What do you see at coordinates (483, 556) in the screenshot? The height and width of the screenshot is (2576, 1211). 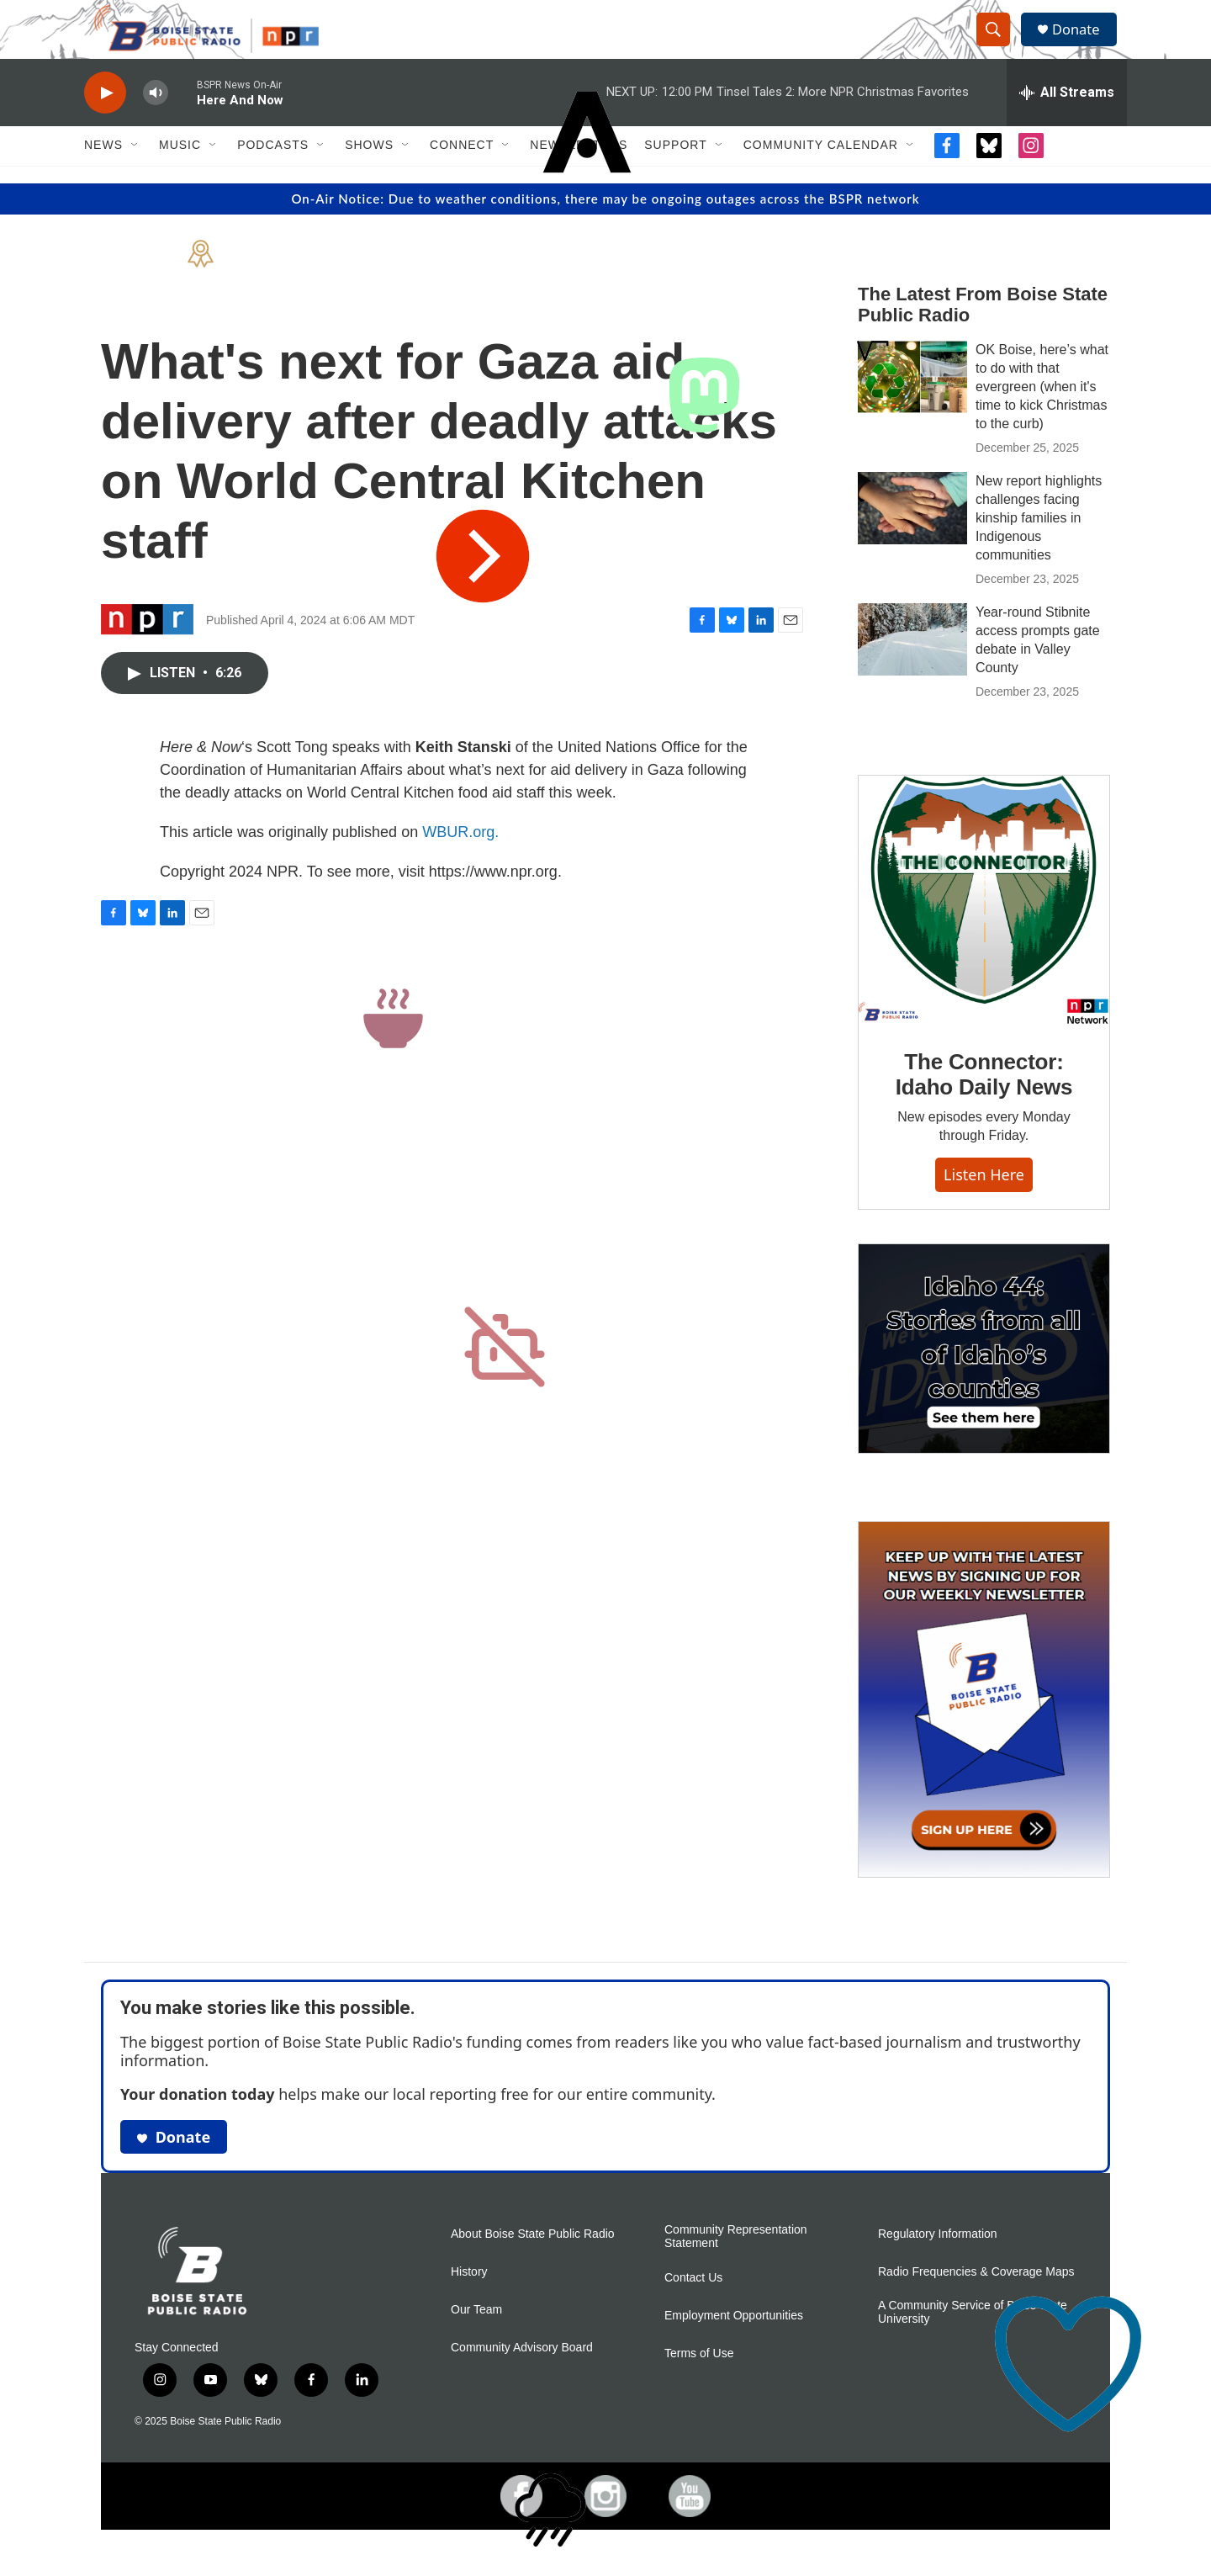 I see `go to the next item or page` at bounding box center [483, 556].